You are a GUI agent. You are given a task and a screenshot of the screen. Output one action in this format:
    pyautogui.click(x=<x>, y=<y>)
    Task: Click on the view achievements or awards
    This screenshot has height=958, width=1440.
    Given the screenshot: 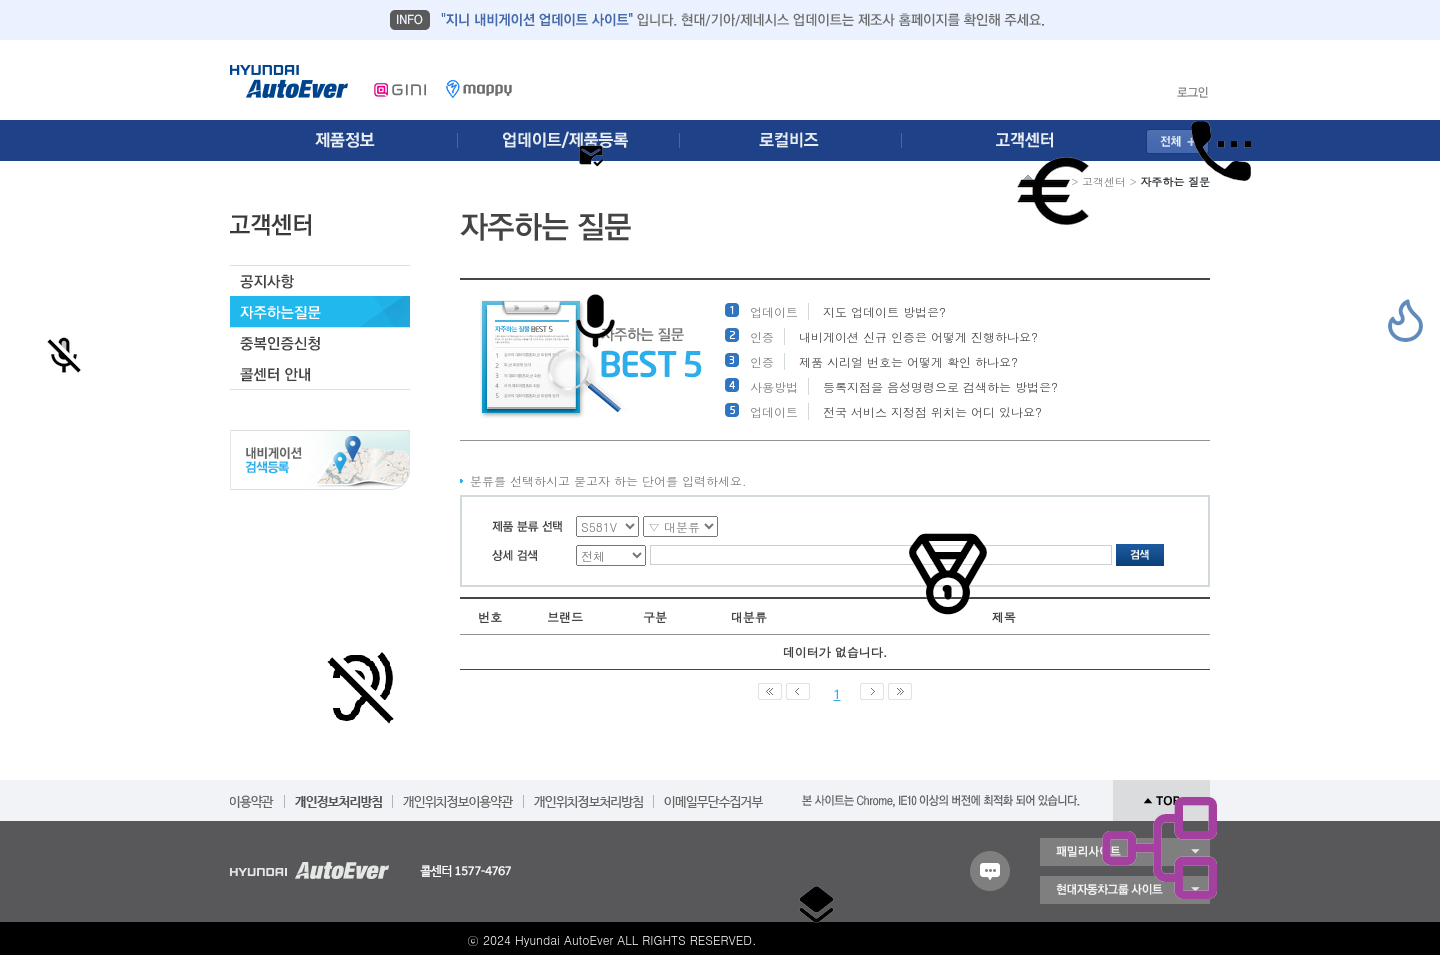 What is the action you would take?
    pyautogui.click(x=948, y=574)
    